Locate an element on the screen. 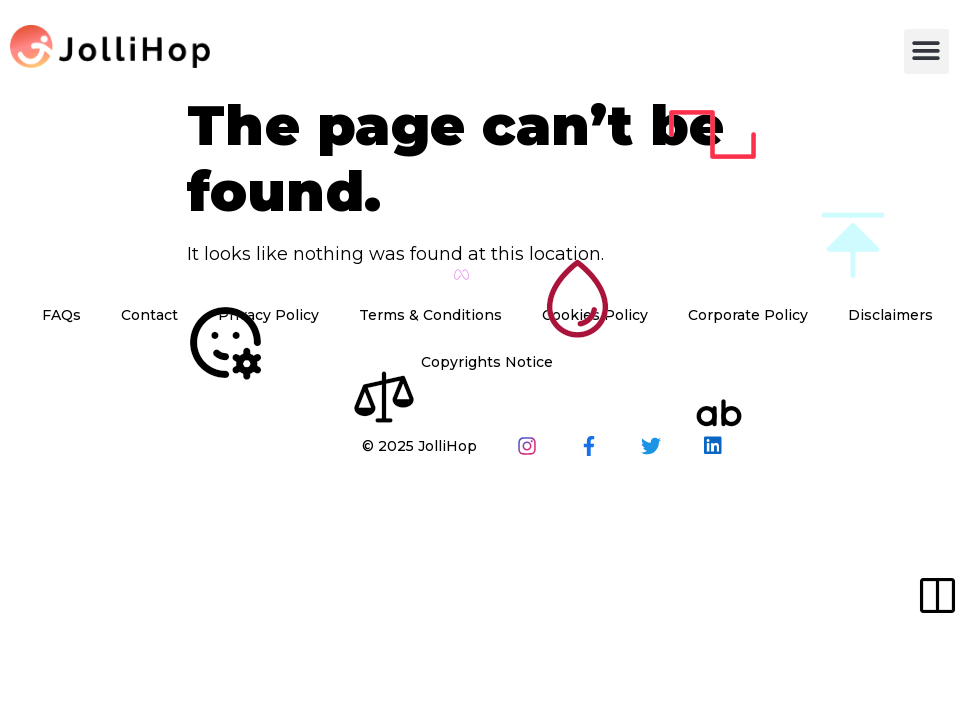 This screenshot has width=974, height=720. adjust water or hydration settings is located at coordinates (577, 301).